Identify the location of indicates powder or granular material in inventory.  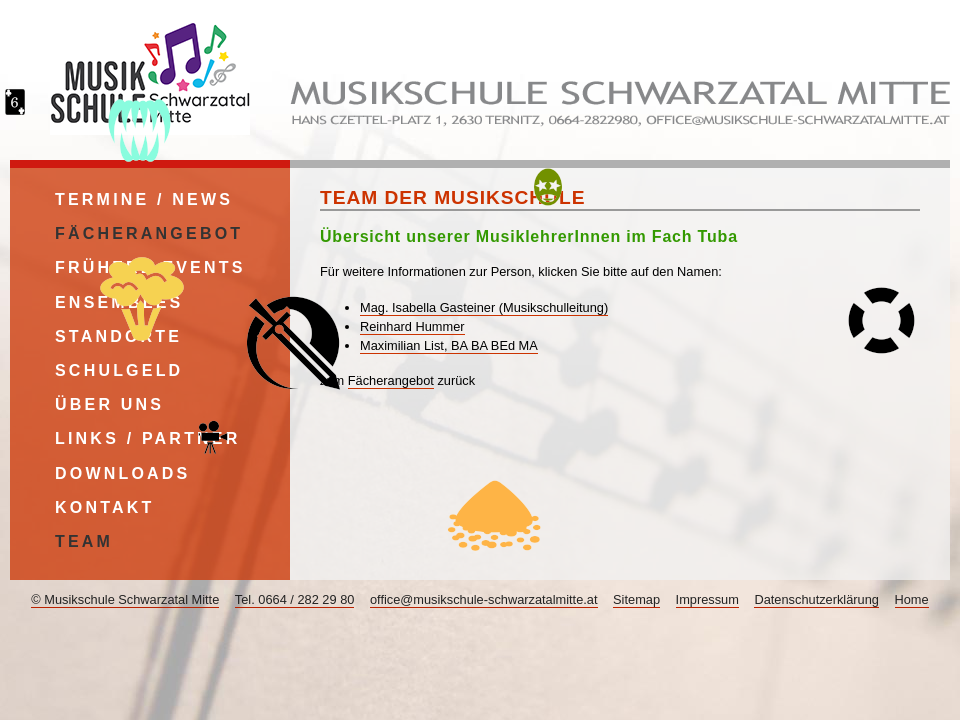
(494, 516).